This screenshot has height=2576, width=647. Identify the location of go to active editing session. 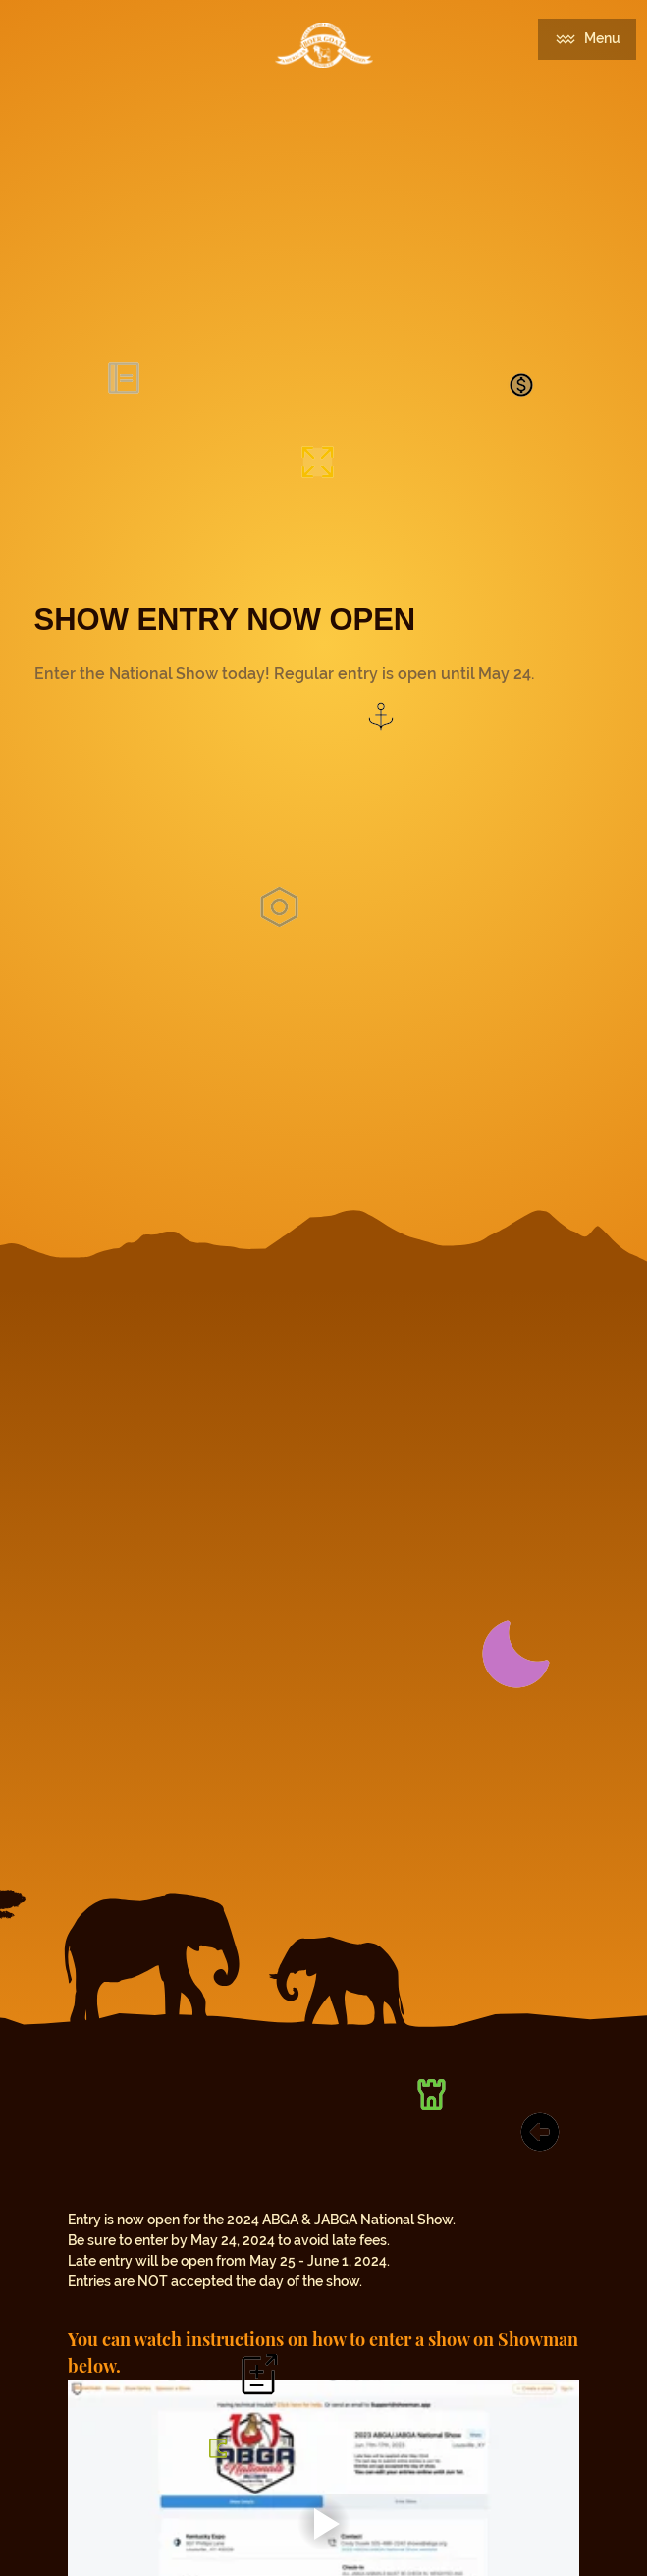
(258, 2376).